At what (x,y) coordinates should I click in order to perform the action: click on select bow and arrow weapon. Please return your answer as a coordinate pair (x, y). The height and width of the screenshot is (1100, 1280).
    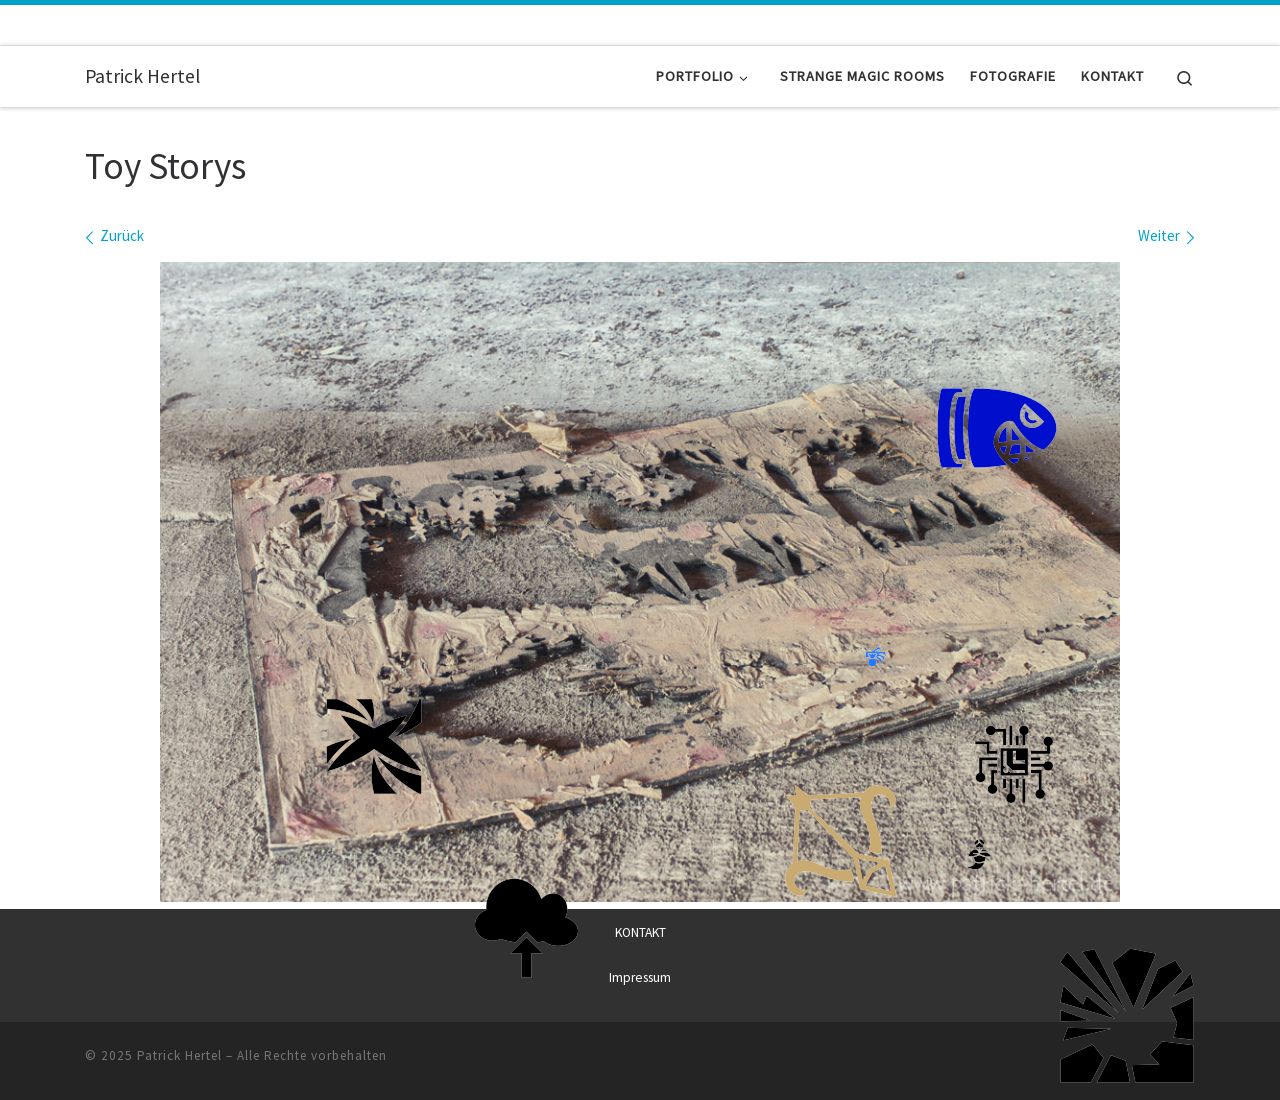
    Looking at the image, I should click on (841, 841).